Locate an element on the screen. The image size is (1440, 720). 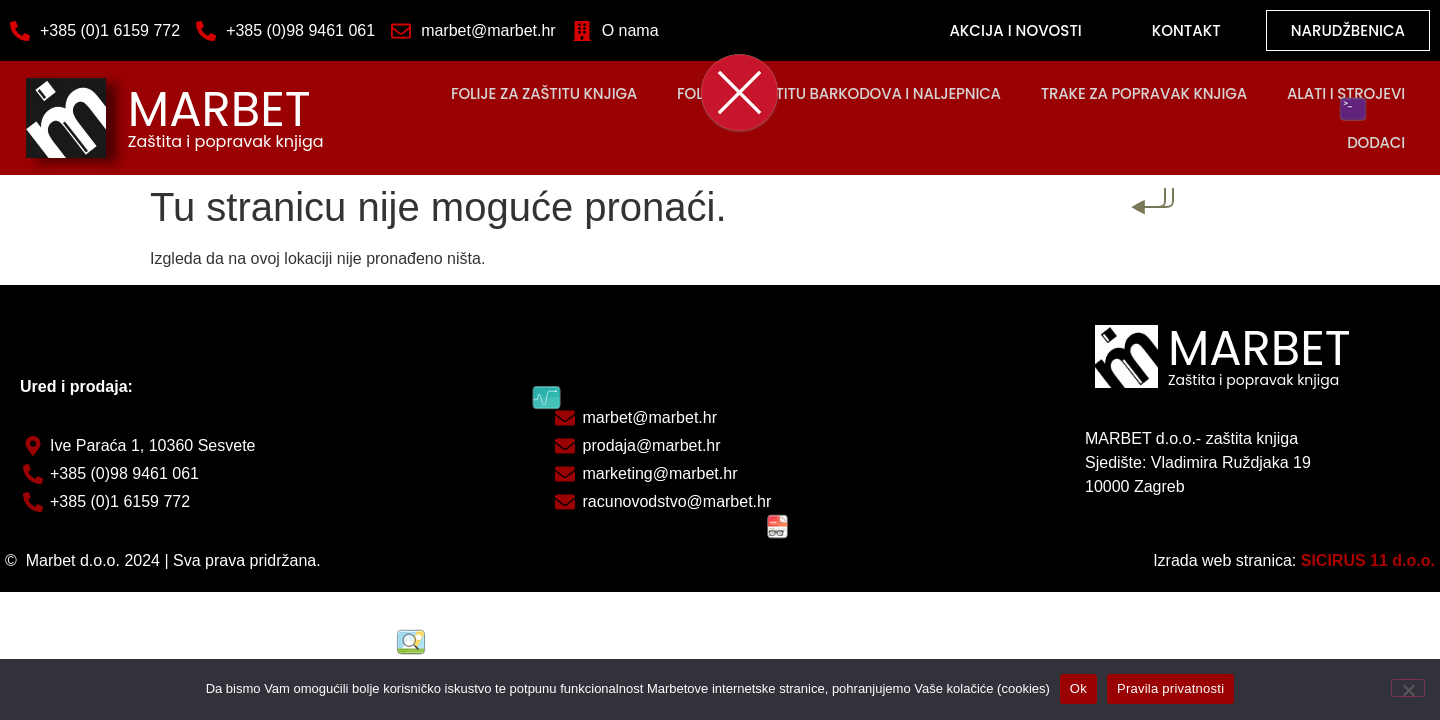
open the Papers document viewer app is located at coordinates (777, 526).